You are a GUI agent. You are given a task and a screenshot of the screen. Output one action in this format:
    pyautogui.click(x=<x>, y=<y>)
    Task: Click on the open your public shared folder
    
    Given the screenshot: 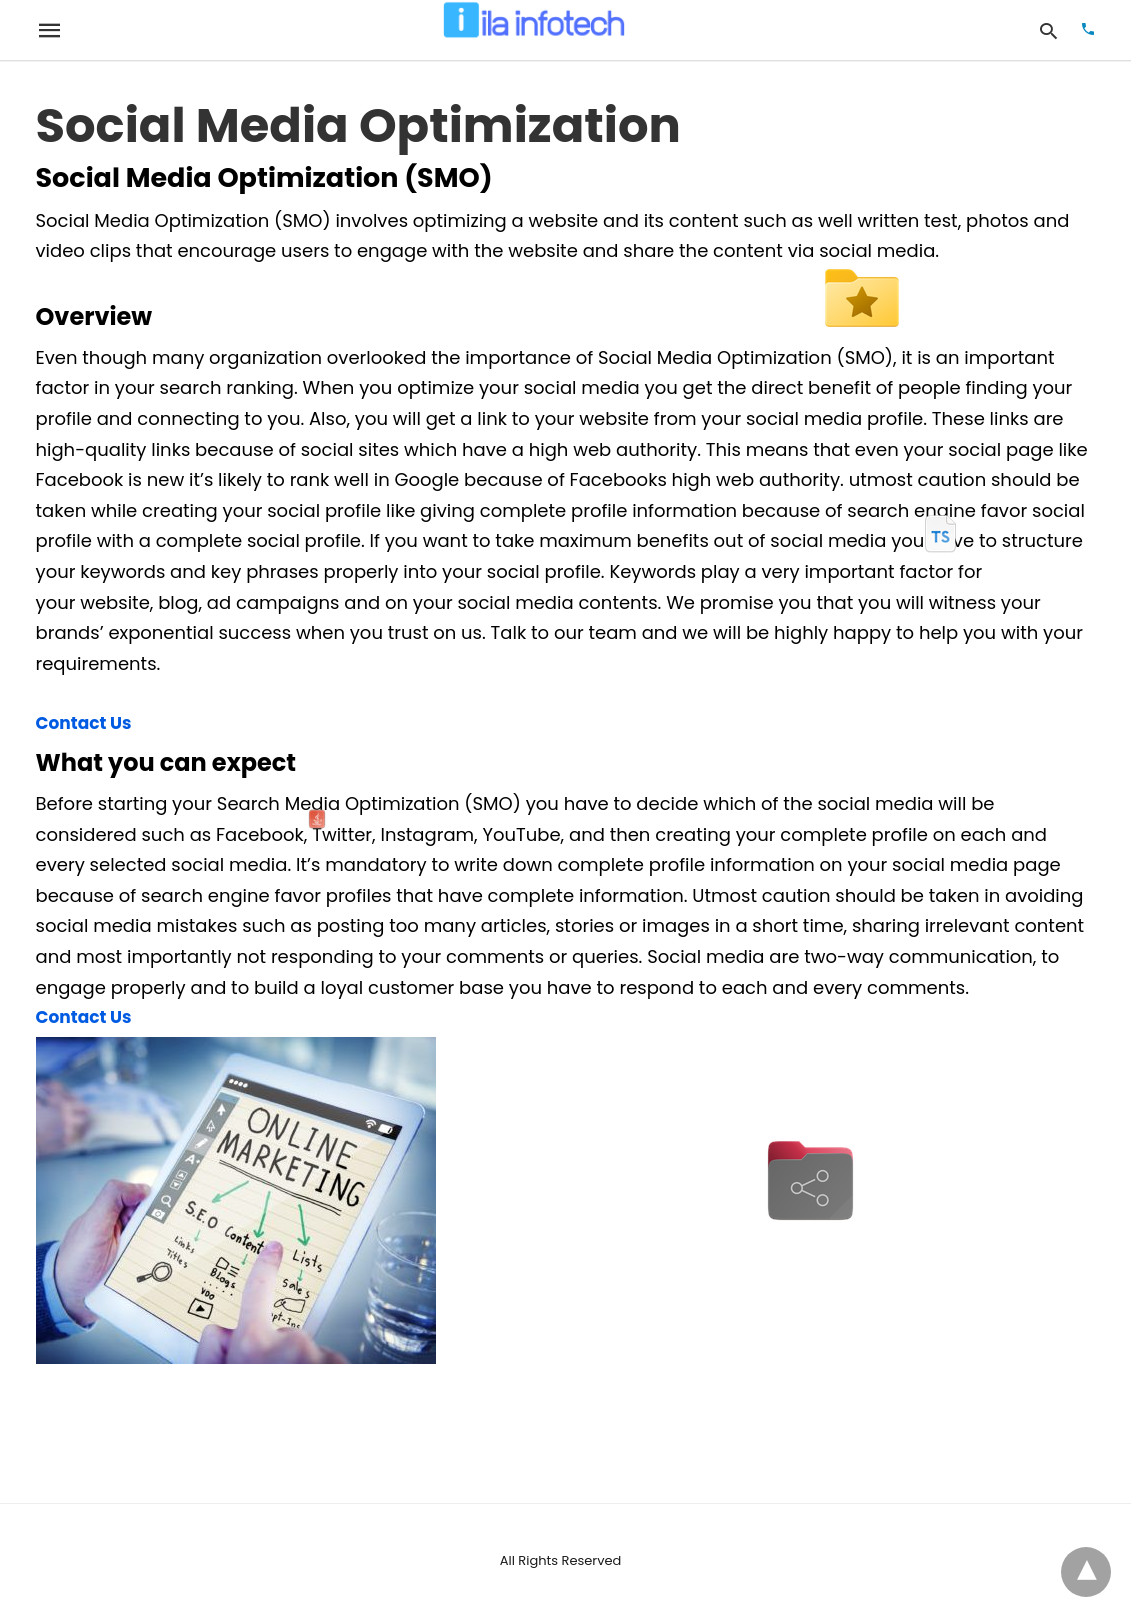 What is the action you would take?
    pyautogui.click(x=810, y=1180)
    